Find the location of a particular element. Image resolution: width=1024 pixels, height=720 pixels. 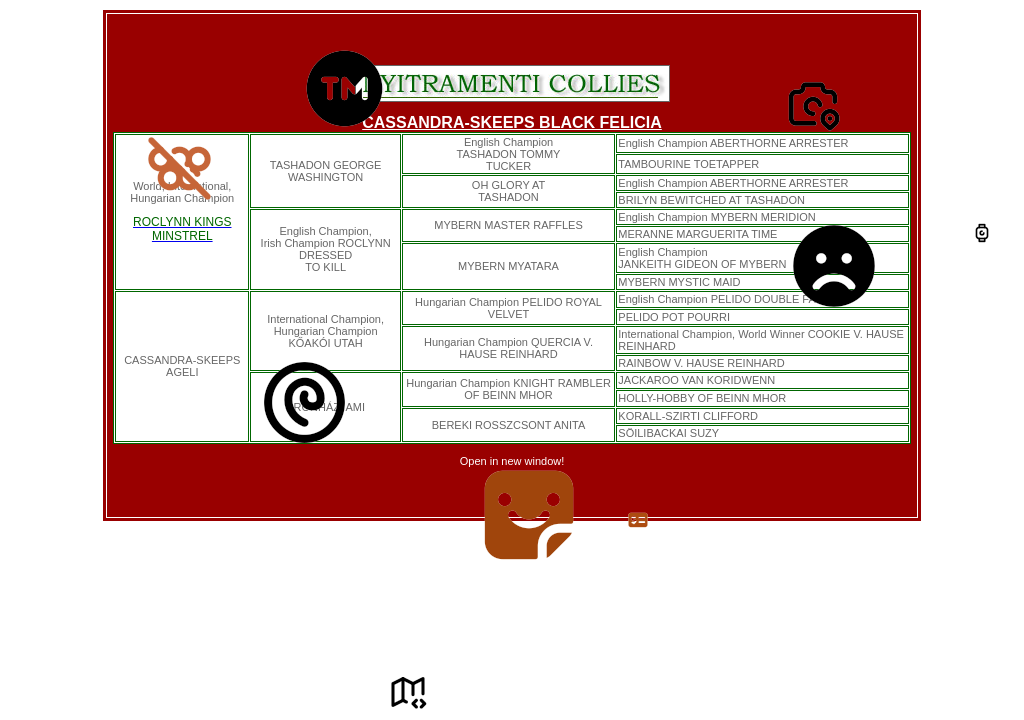

view smartwatch activity statistics is located at coordinates (982, 233).